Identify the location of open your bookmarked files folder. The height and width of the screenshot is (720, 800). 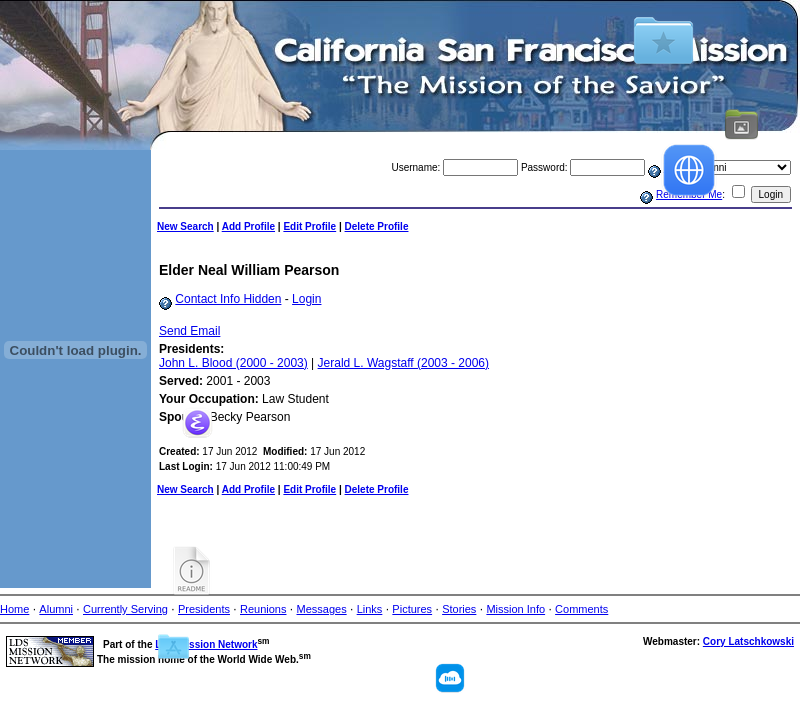
(663, 40).